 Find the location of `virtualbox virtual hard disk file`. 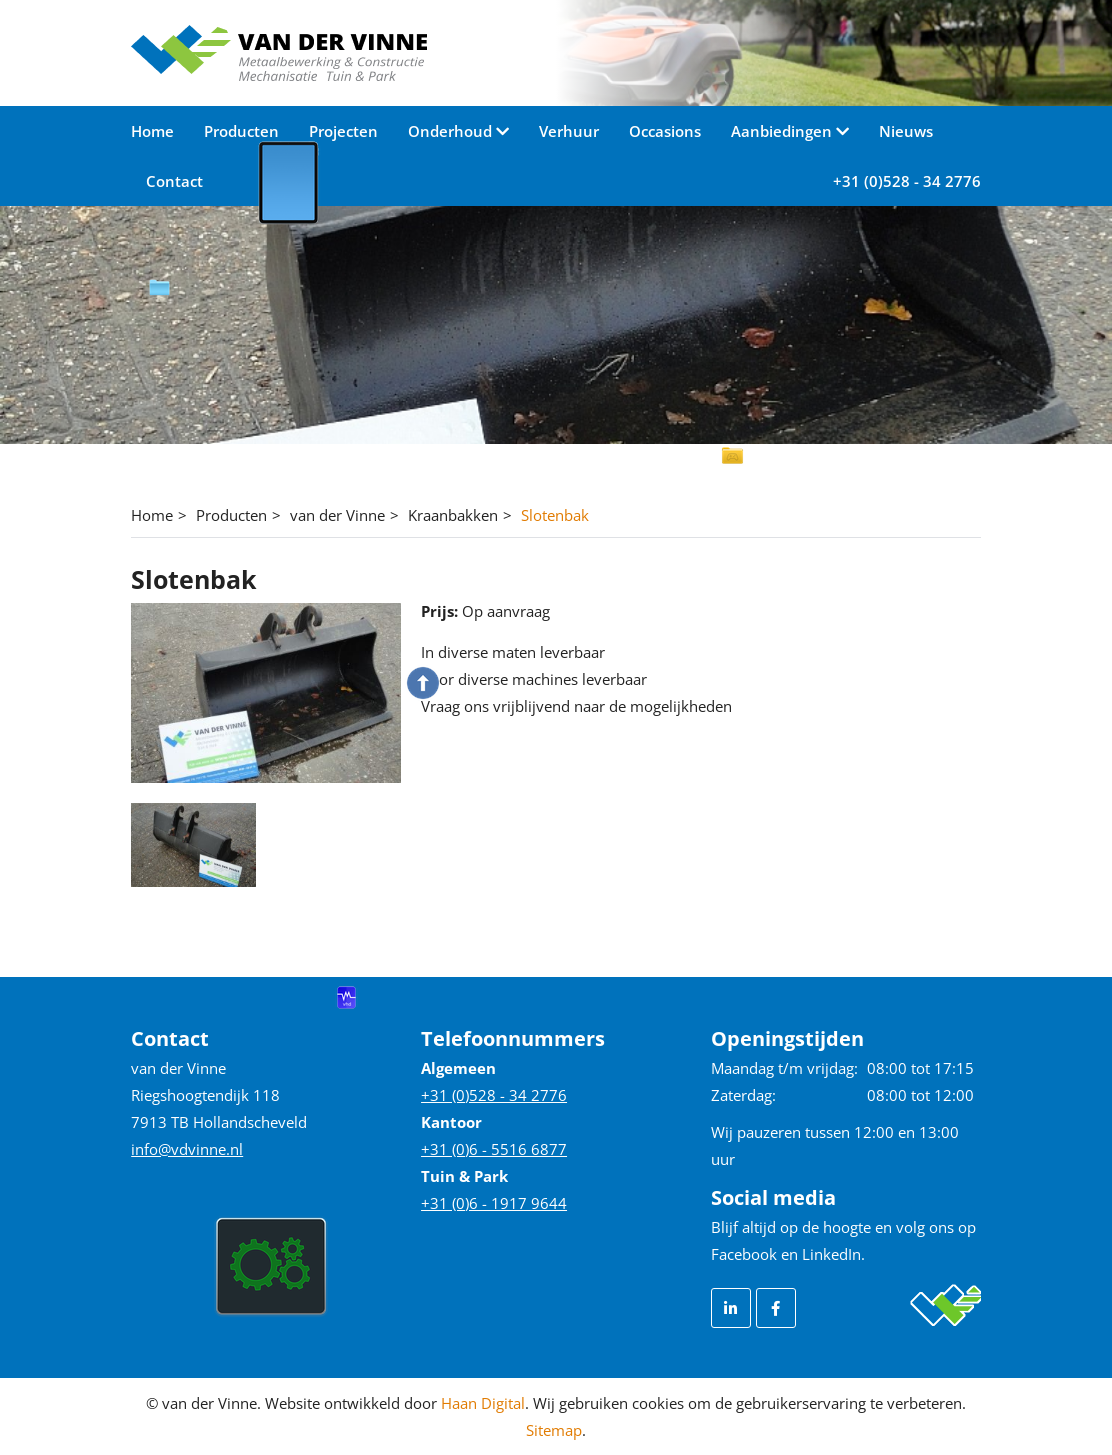

virtualbox virtual hard disk file is located at coordinates (346, 997).